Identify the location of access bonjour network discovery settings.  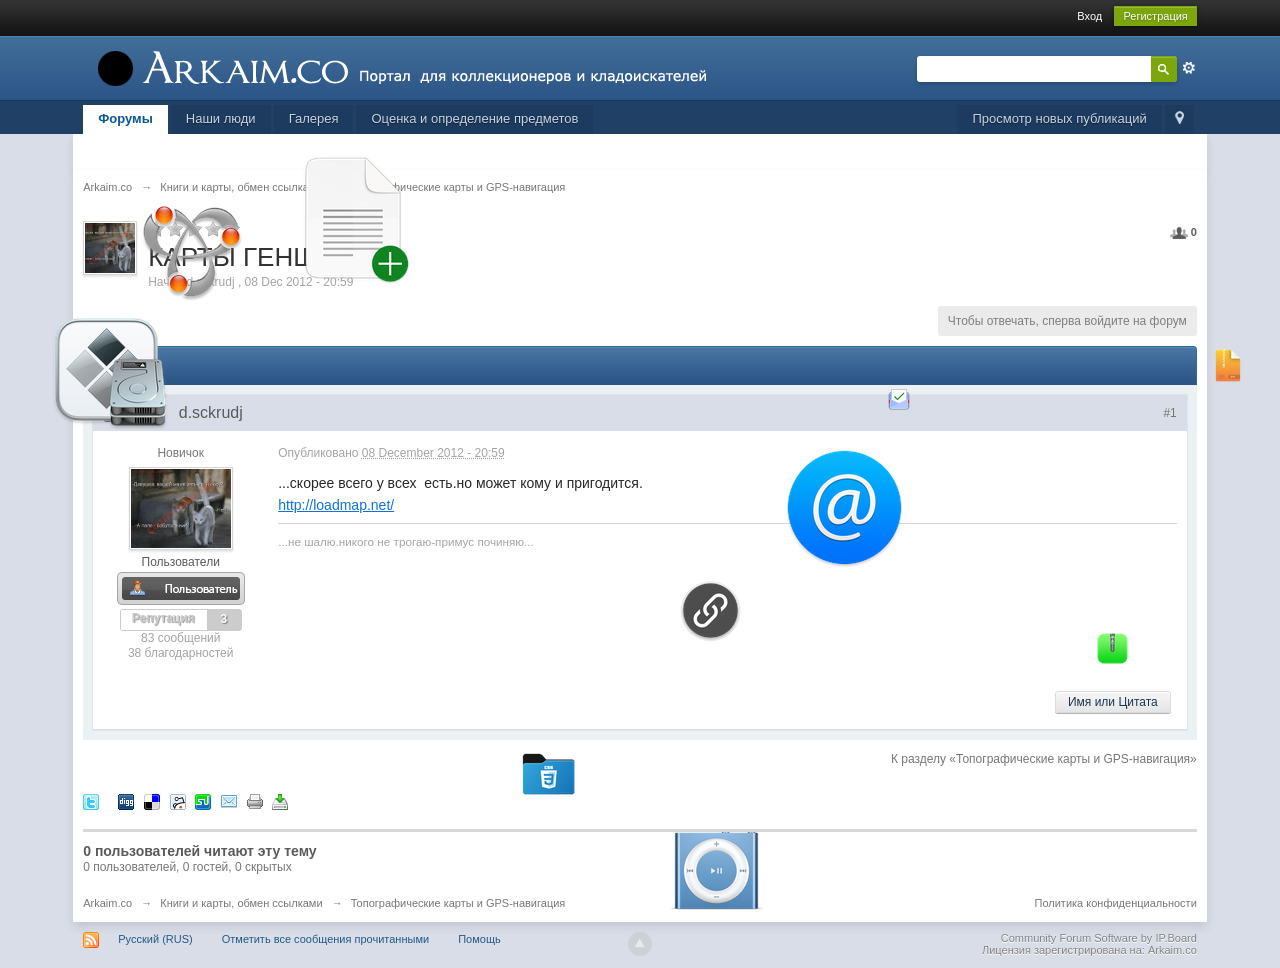
(191, 252).